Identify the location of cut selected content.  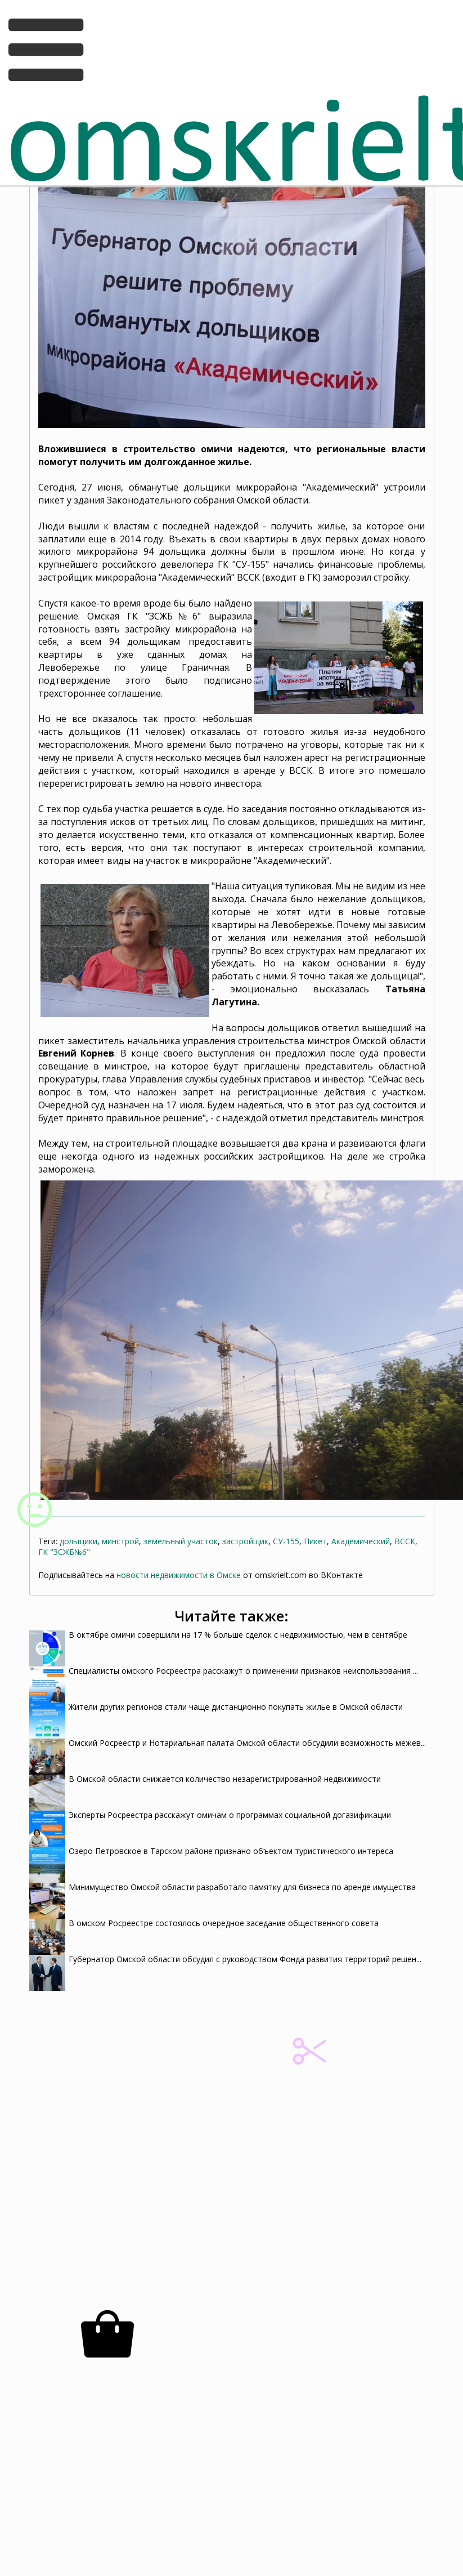
(309, 2051).